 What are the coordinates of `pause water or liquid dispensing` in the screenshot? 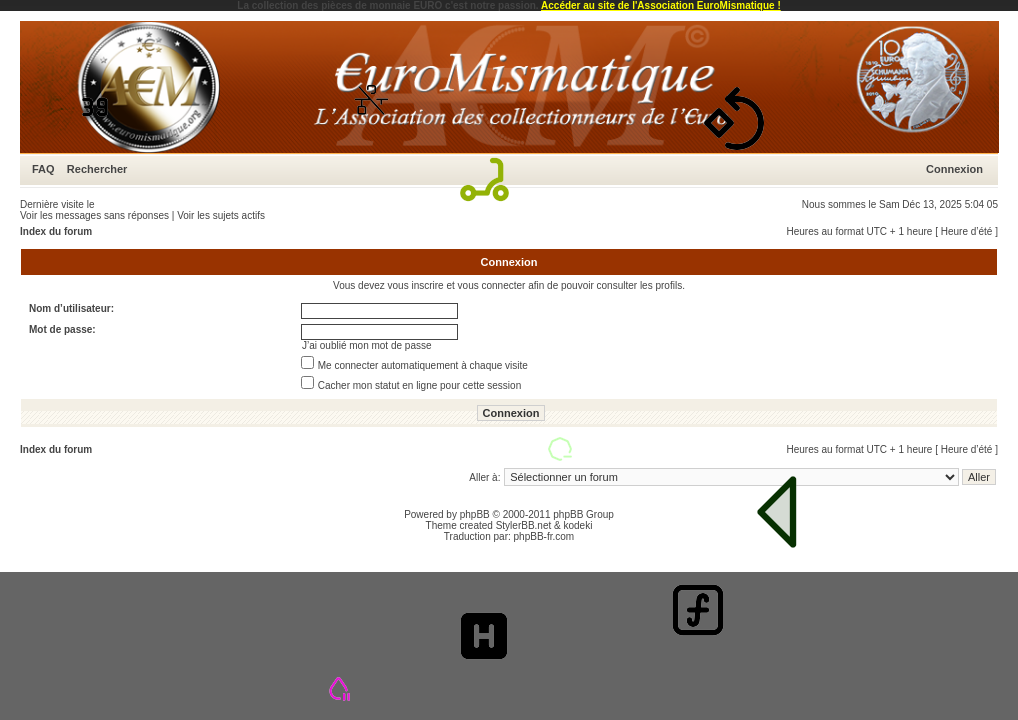 It's located at (338, 688).